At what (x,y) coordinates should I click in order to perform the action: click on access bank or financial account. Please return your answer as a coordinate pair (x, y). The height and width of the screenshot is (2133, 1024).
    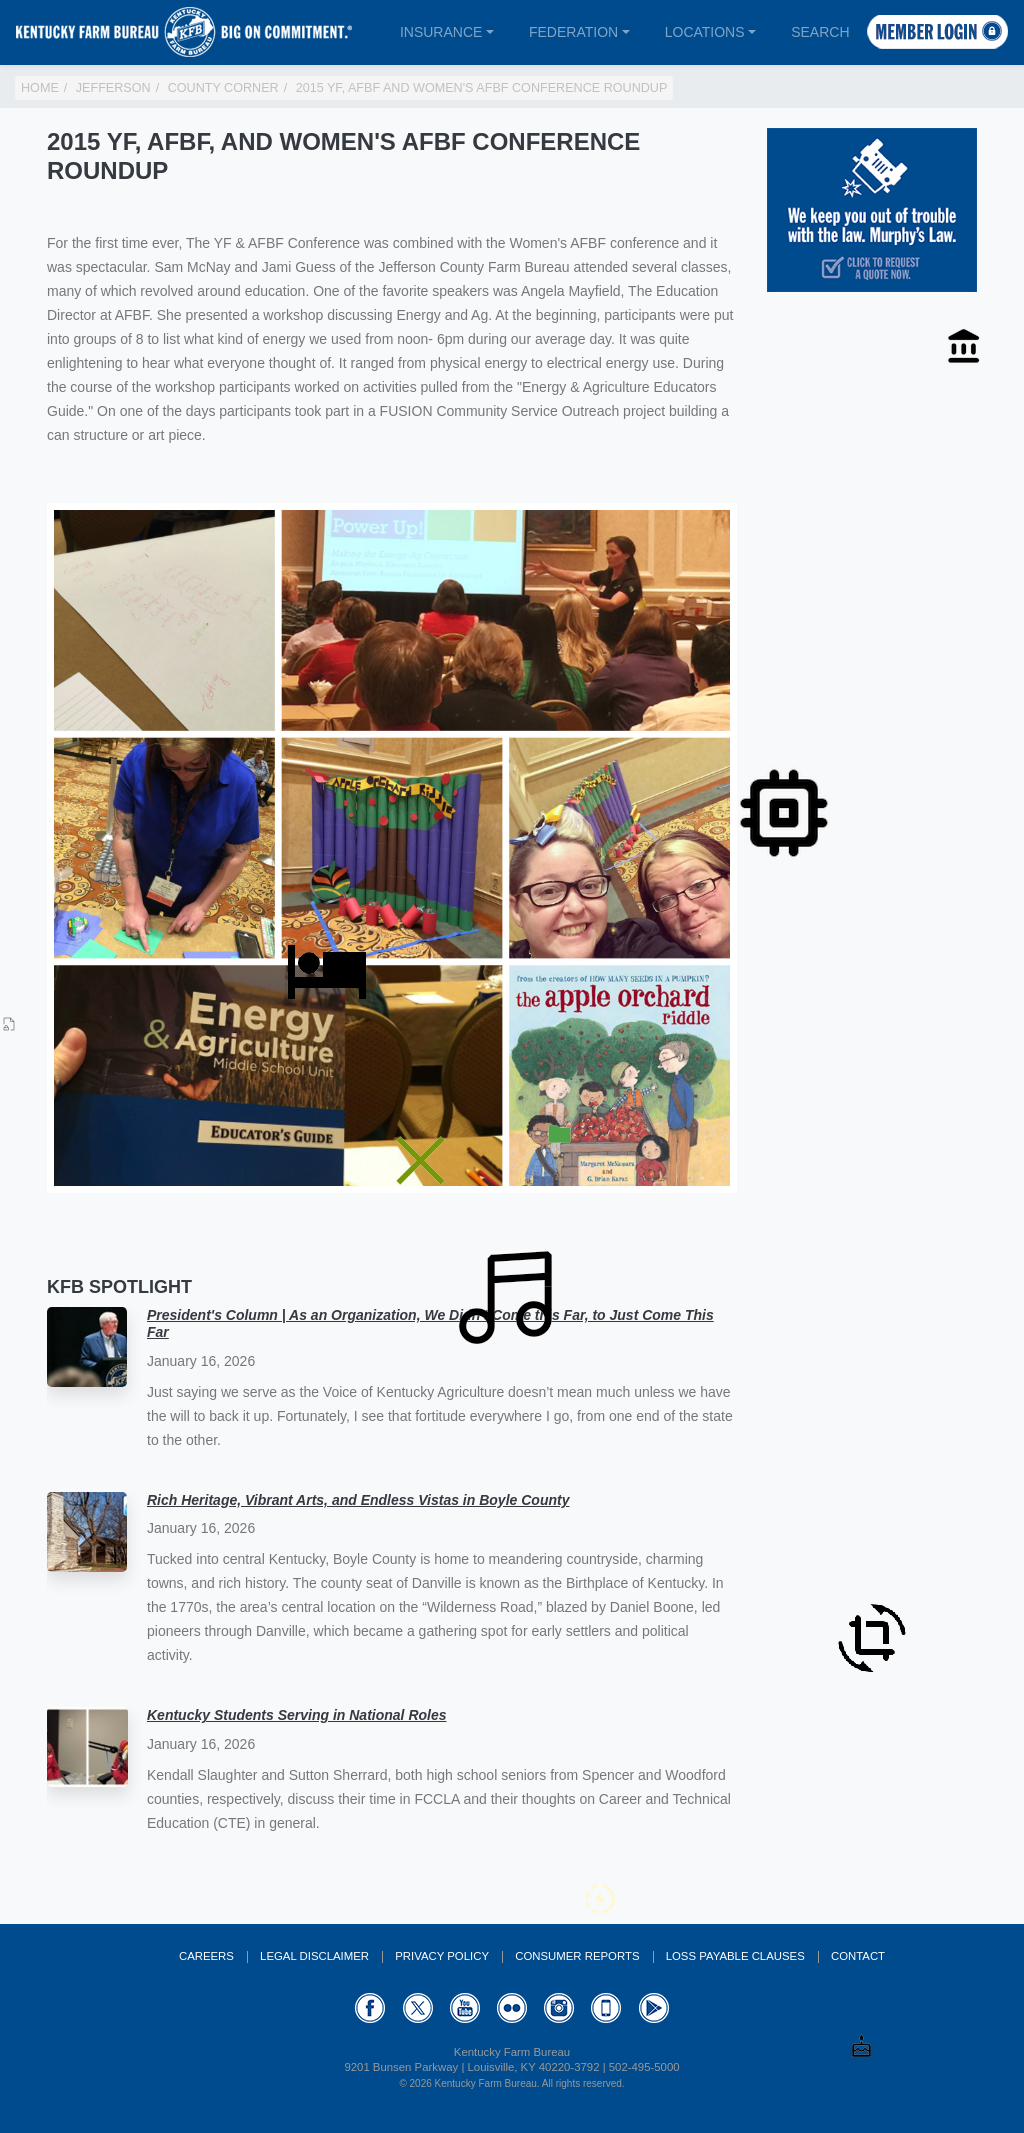
    Looking at the image, I should click on (964, 346).